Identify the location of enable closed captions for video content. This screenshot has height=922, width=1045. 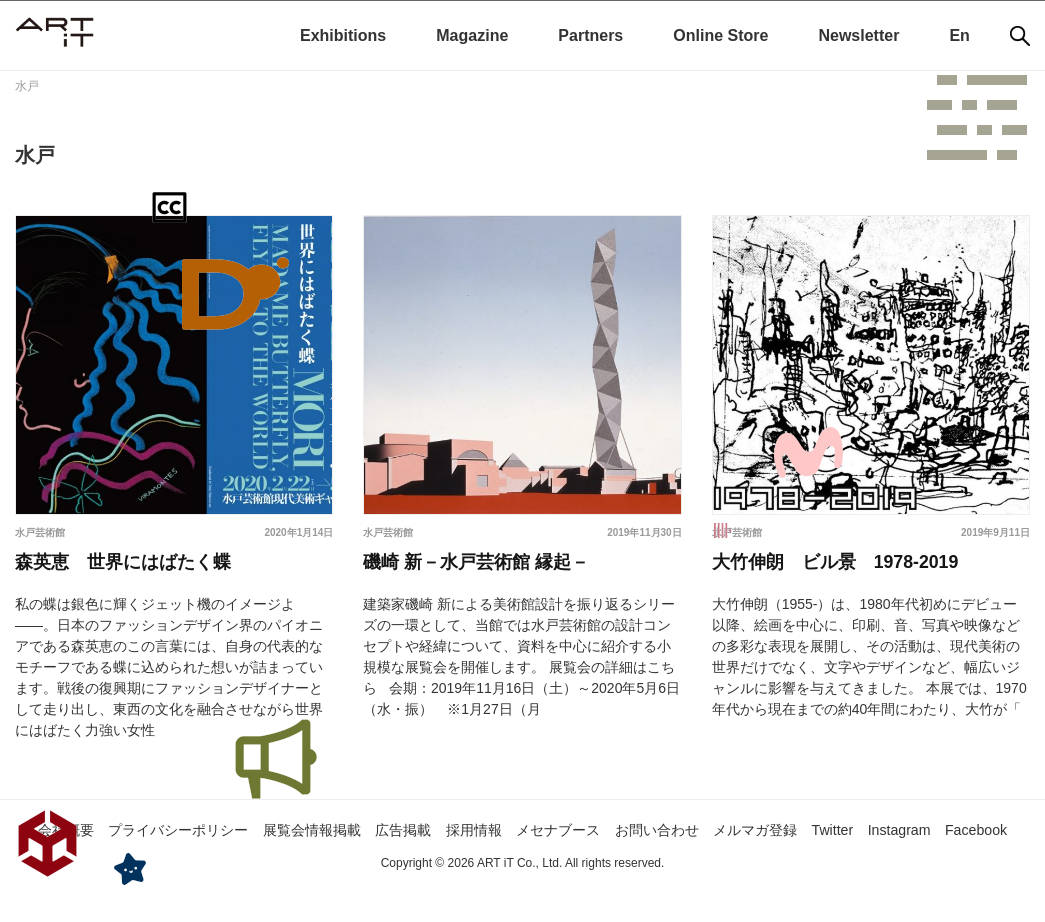
(169, 207).